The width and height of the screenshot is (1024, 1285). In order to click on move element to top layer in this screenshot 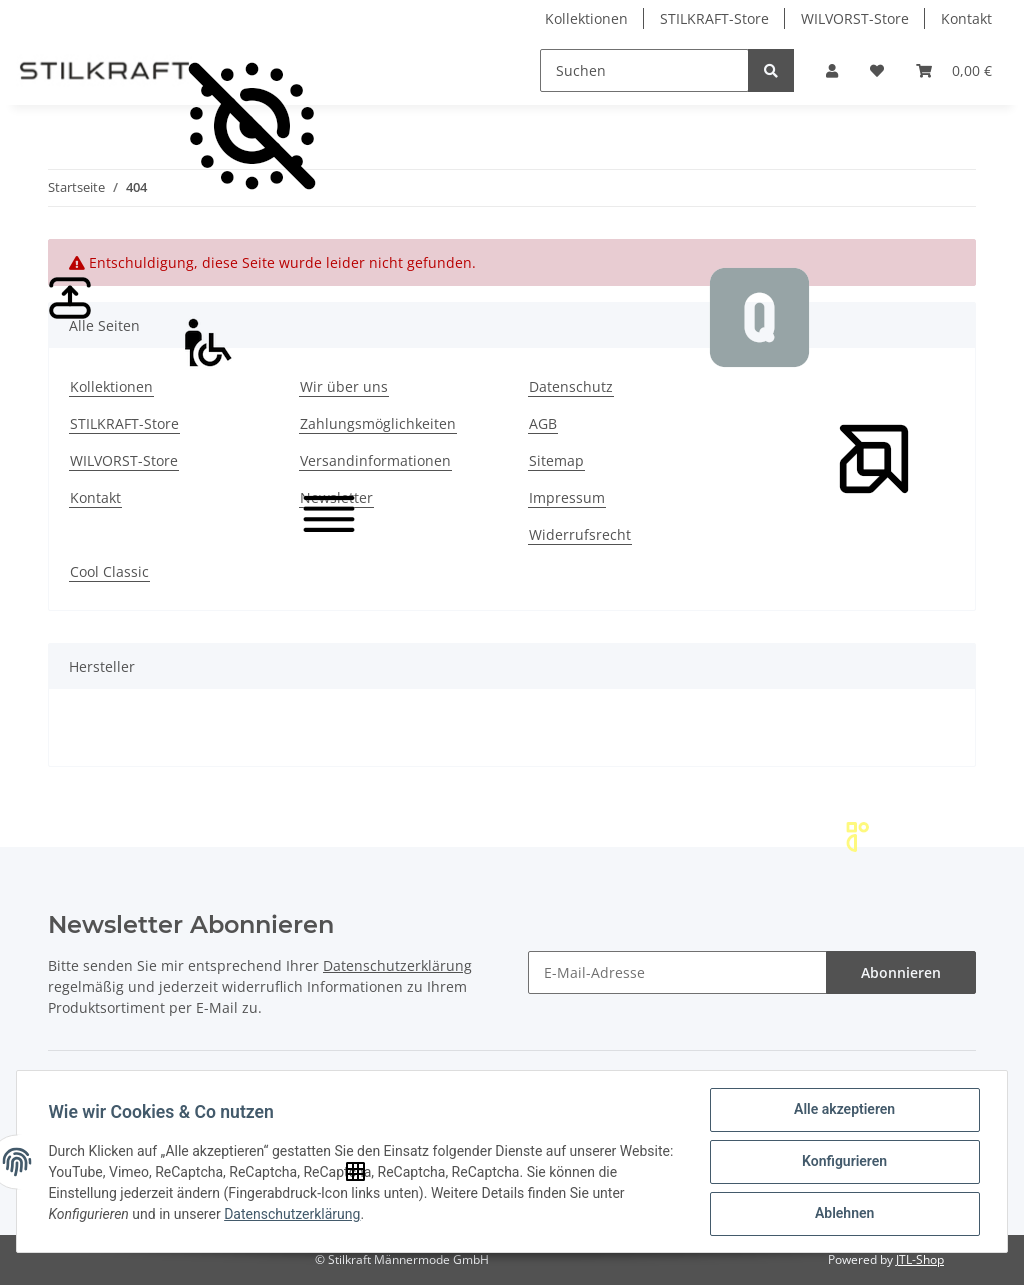, I will do `click(70, 298)`.